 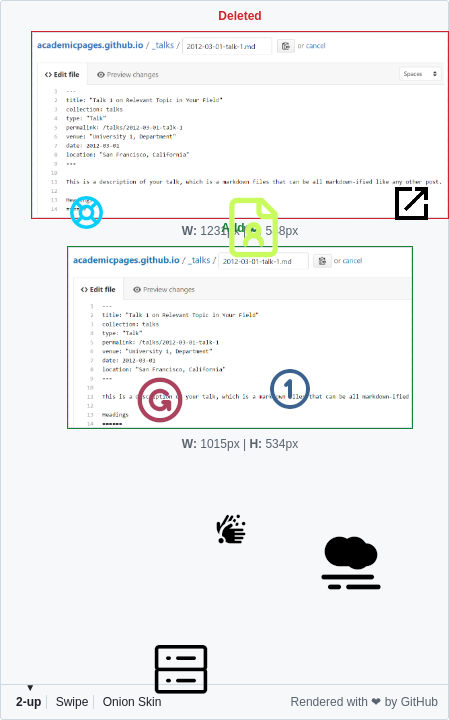 I want to click on wash your hands reminder, so click(x=231, y=529).